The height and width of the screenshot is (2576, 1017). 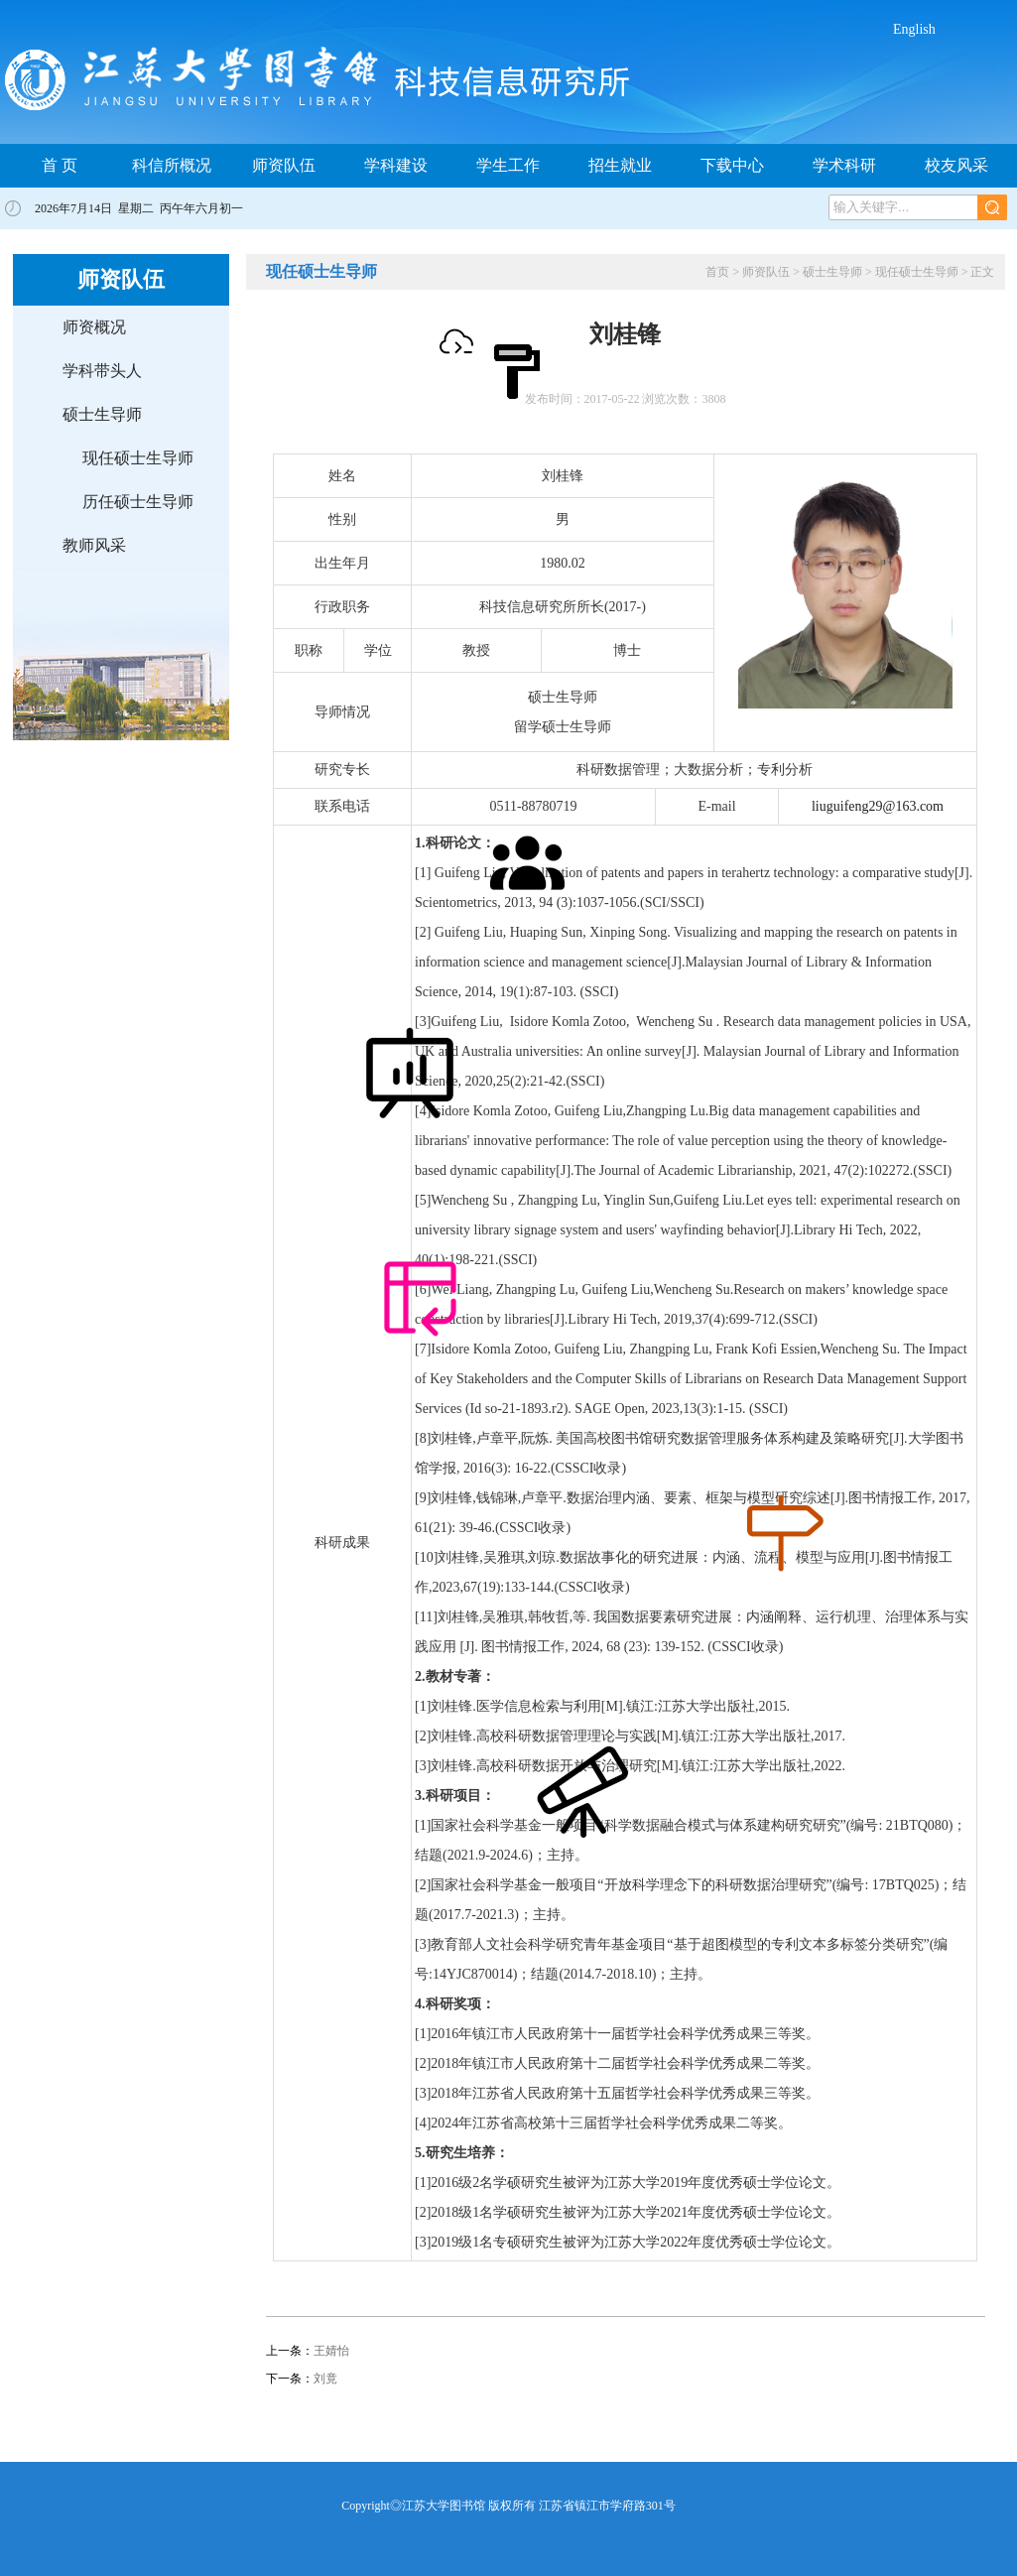 What do you see at coordinates (527, 863) in the screenshot?
I see `view all users or team members` at bounding box center [527, 863].